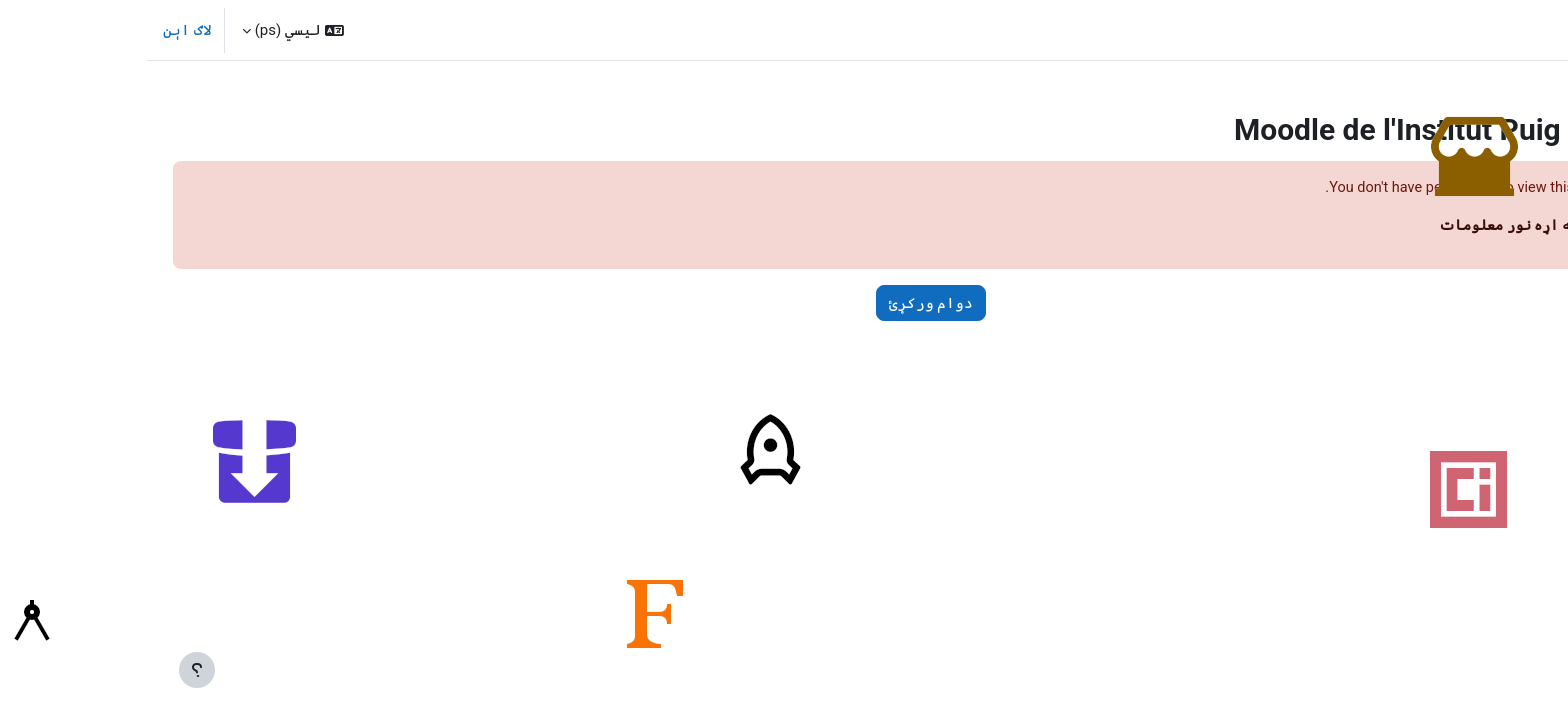 The image size is (1568, 720). What do you see at coordinates (32, 620) in the screenshot?
I see `access drawing or design tools` at bounding box center [32, 620].